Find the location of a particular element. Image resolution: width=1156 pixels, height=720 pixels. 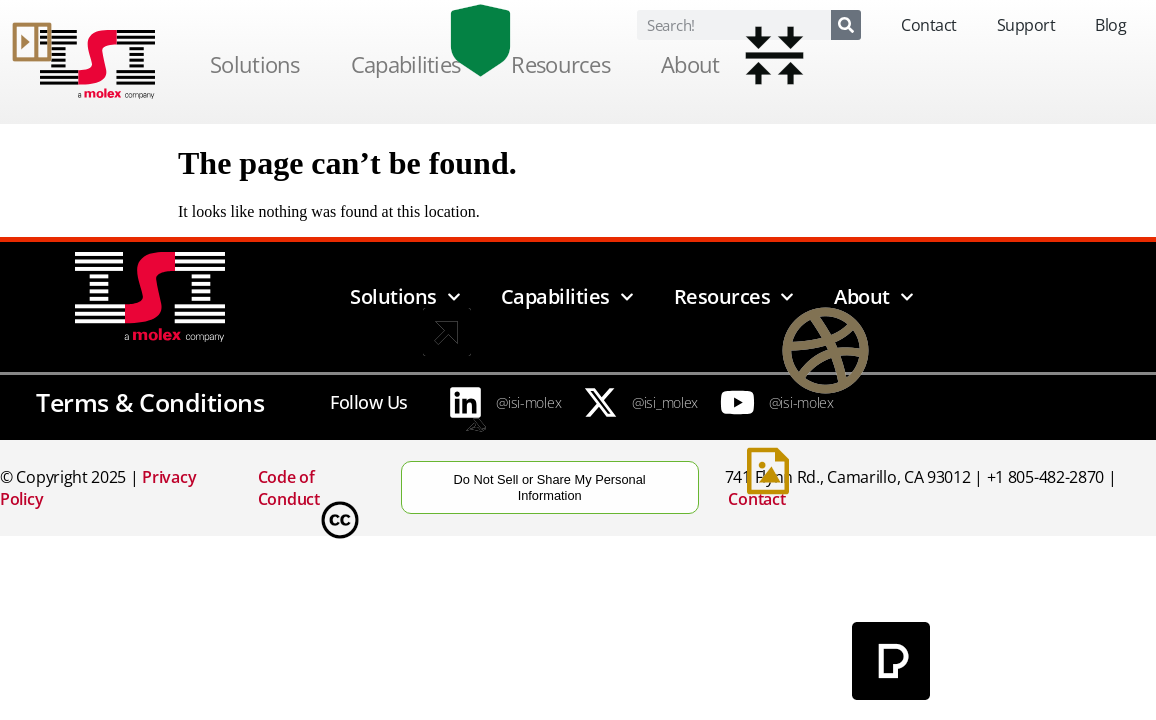

creative commons license indicator is located at coordinates (340, 520).